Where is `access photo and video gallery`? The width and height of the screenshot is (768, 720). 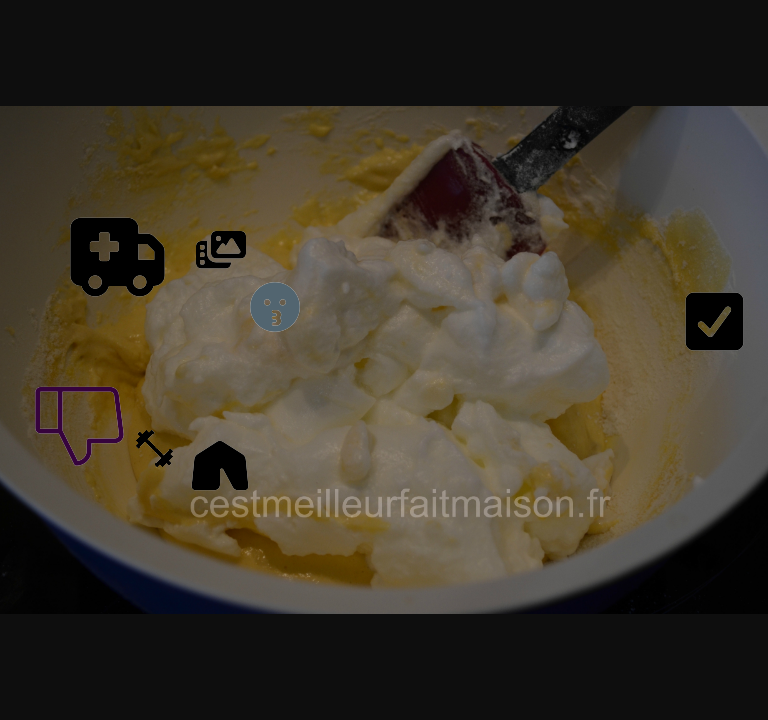
access photo and video gallery is located at coordinates (221, 251).